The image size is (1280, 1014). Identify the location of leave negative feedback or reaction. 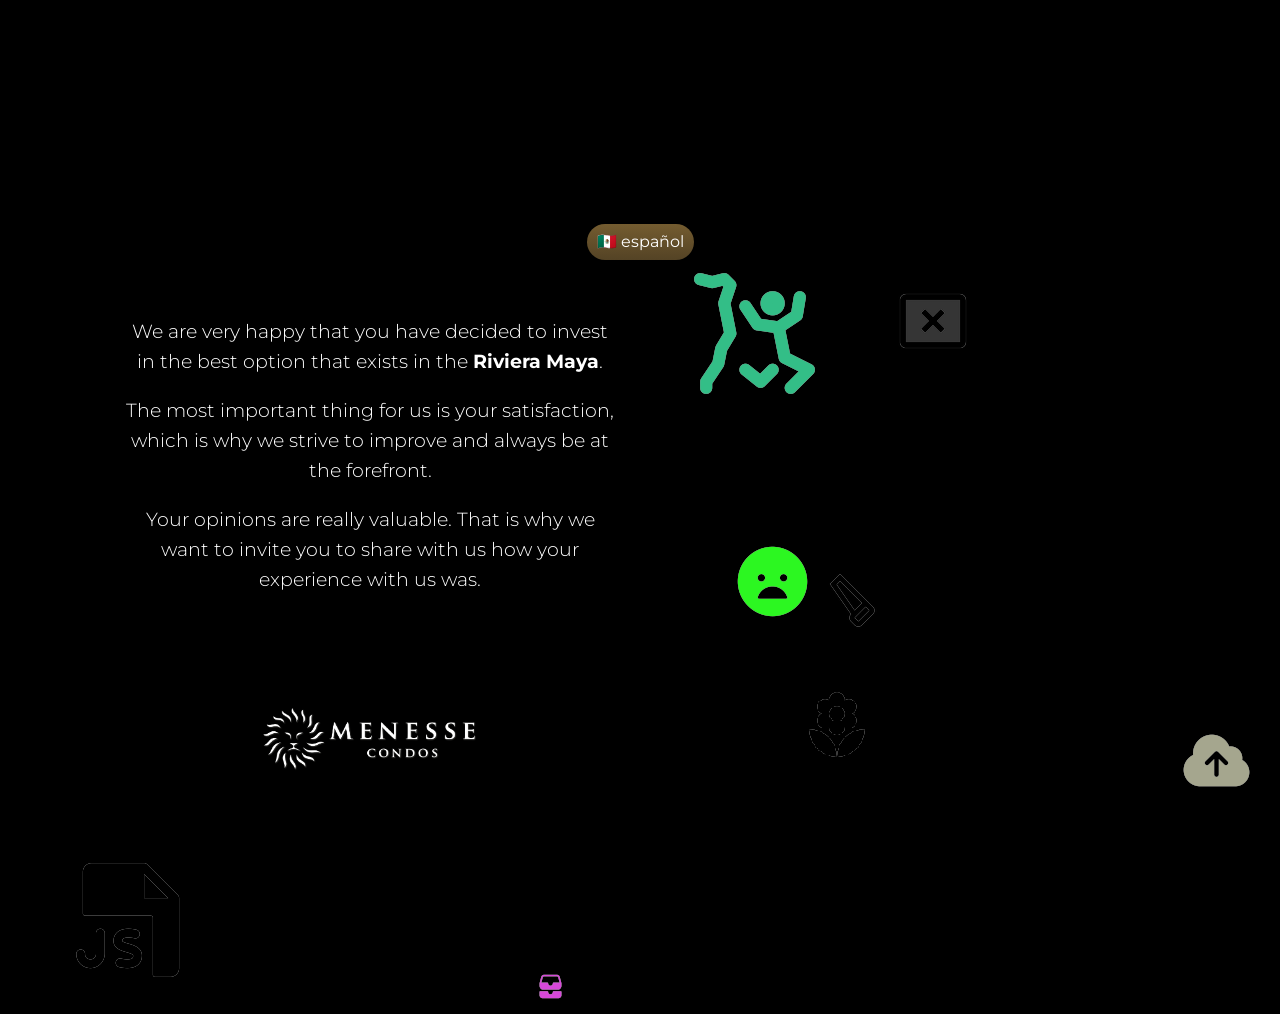
(772, 581).